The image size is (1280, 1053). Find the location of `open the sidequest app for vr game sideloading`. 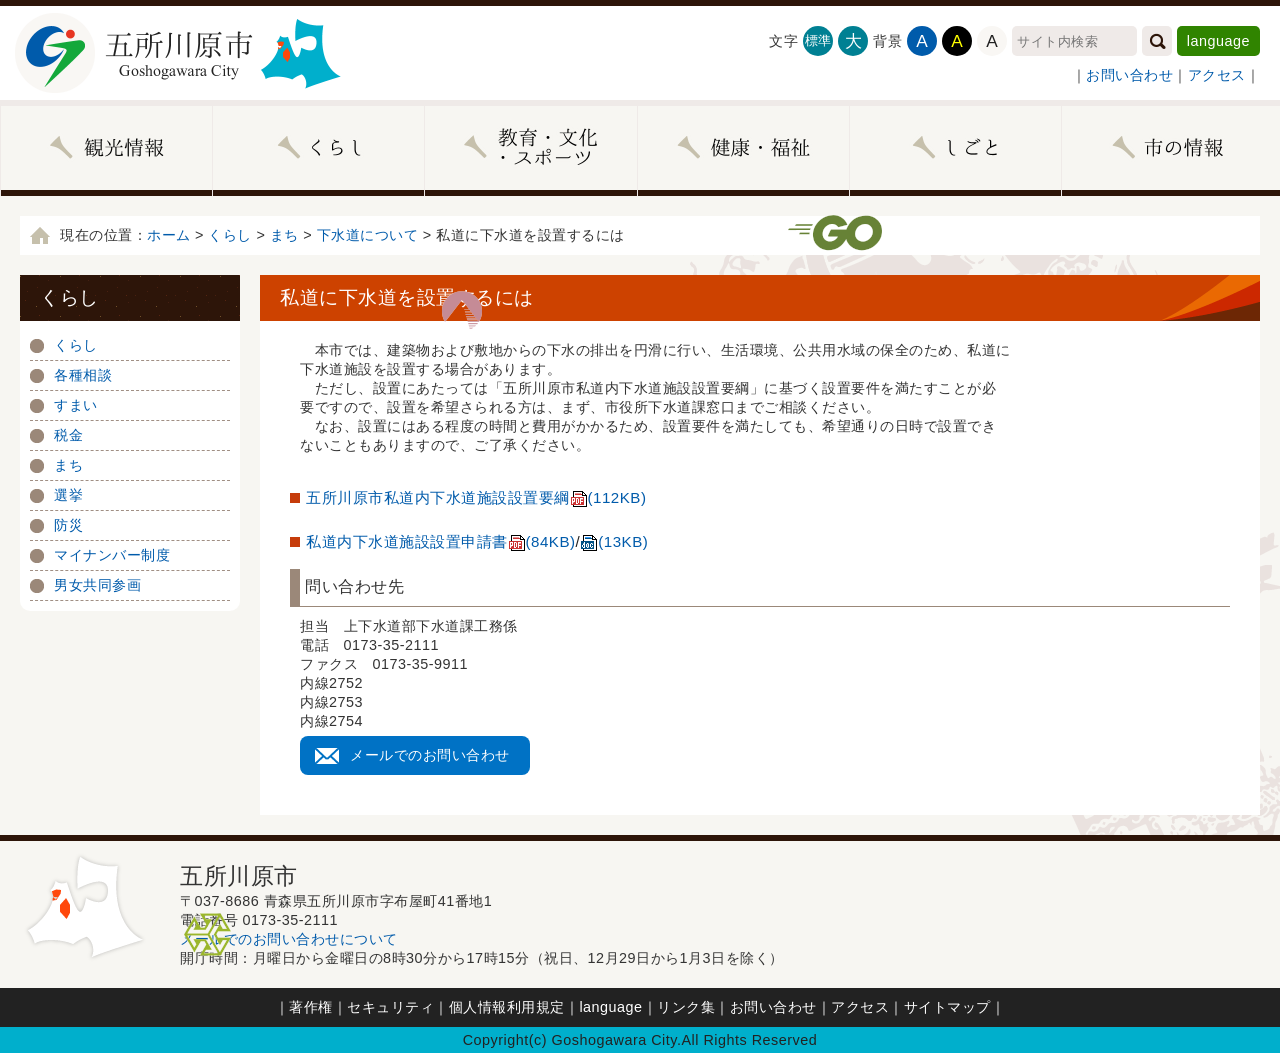

open the sidequest app for vr game sideloading is located at coordinates (207, 934).